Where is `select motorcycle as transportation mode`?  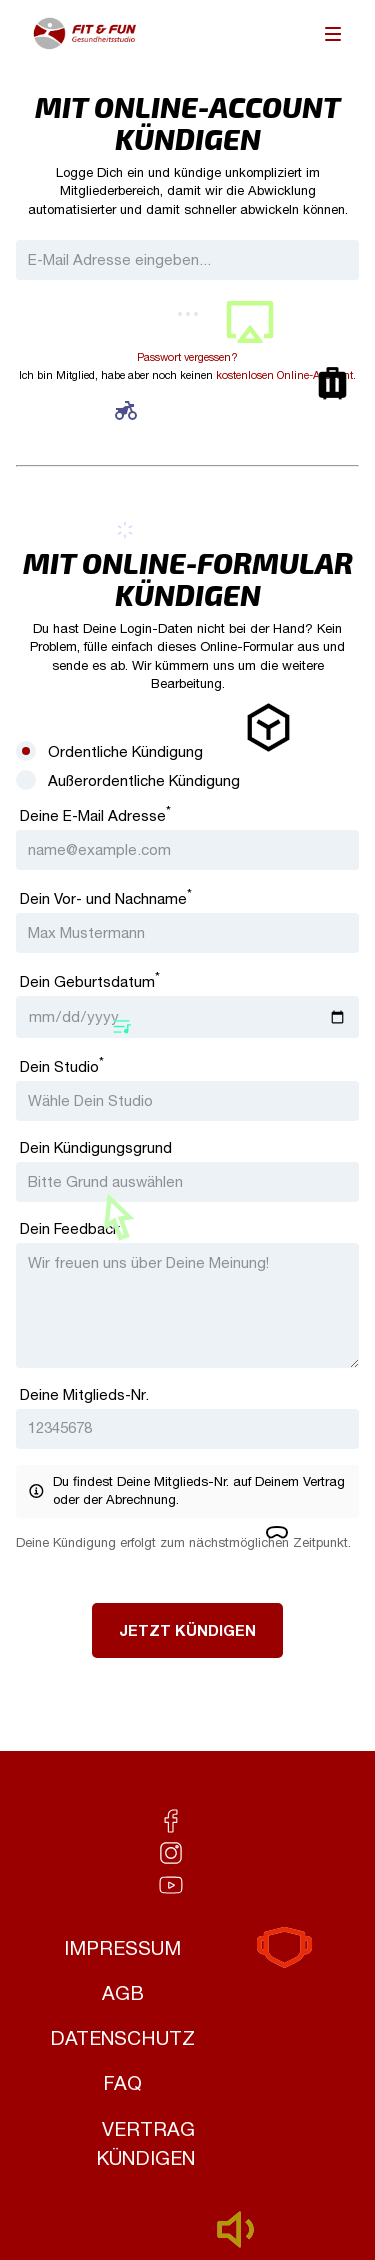 select motorcycle as transportation mode is located at coordinates (126, 410).